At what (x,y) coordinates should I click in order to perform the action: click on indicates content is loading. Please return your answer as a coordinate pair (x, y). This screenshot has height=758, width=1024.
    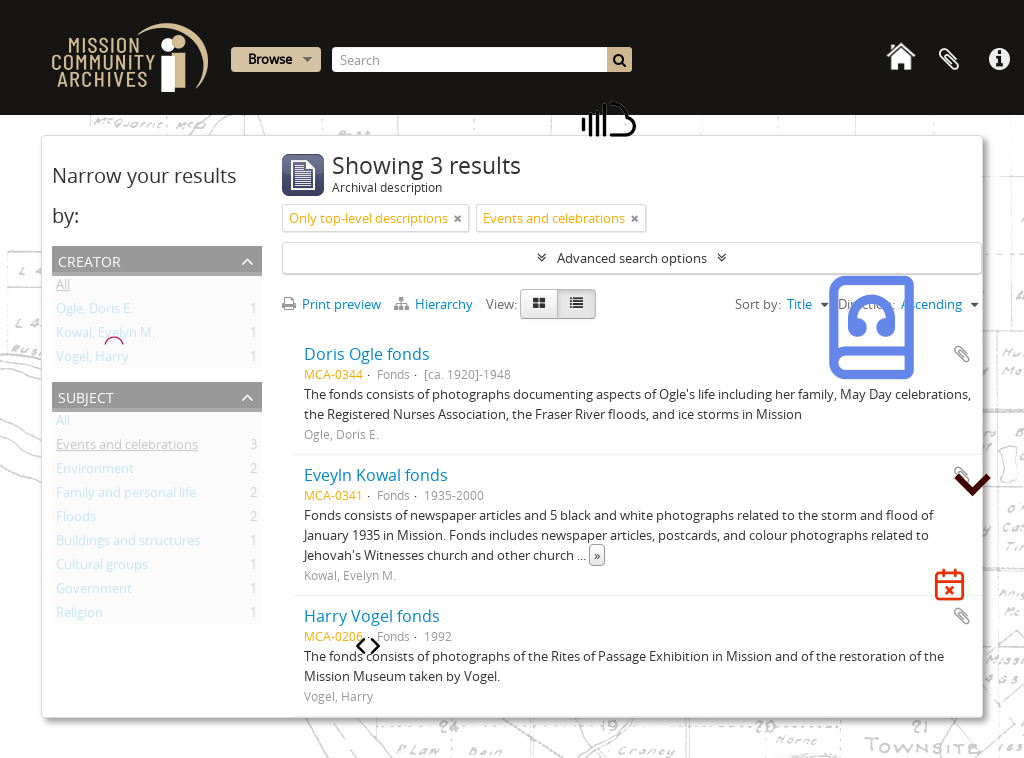
    Looking at the image, I should click on (114, 346).